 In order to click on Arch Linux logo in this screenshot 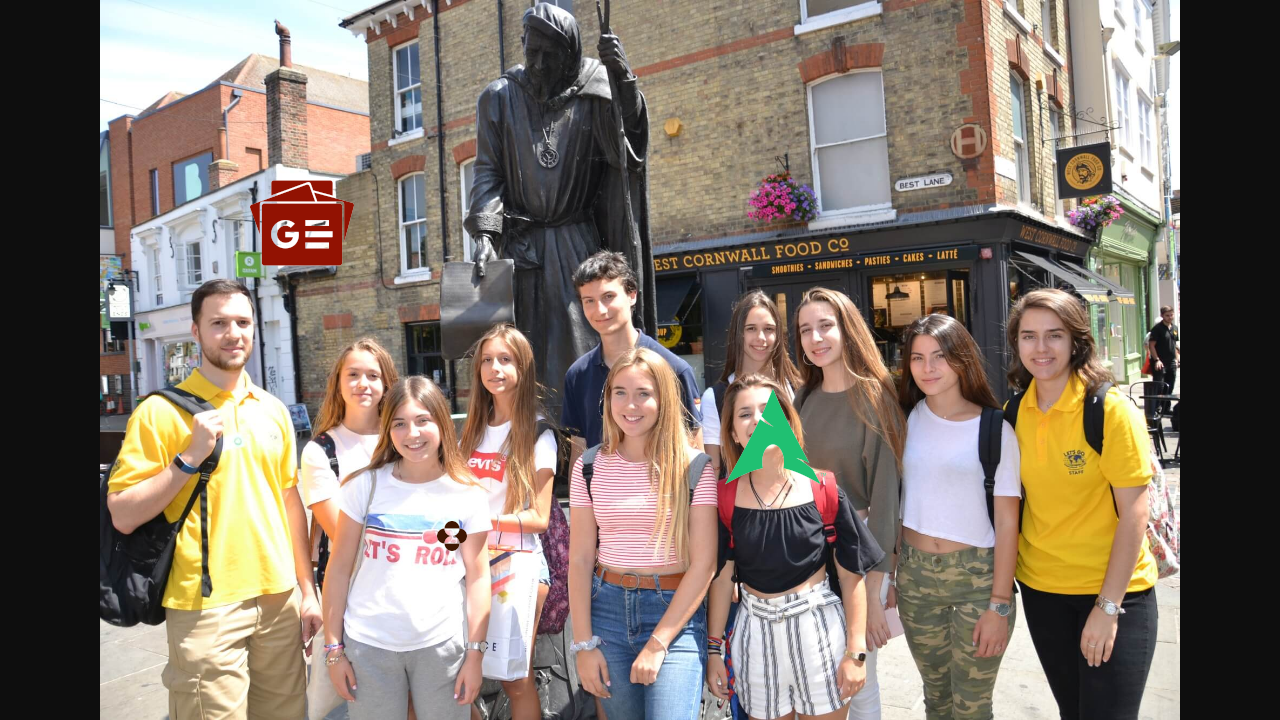, I will do `click(775, 436)`.